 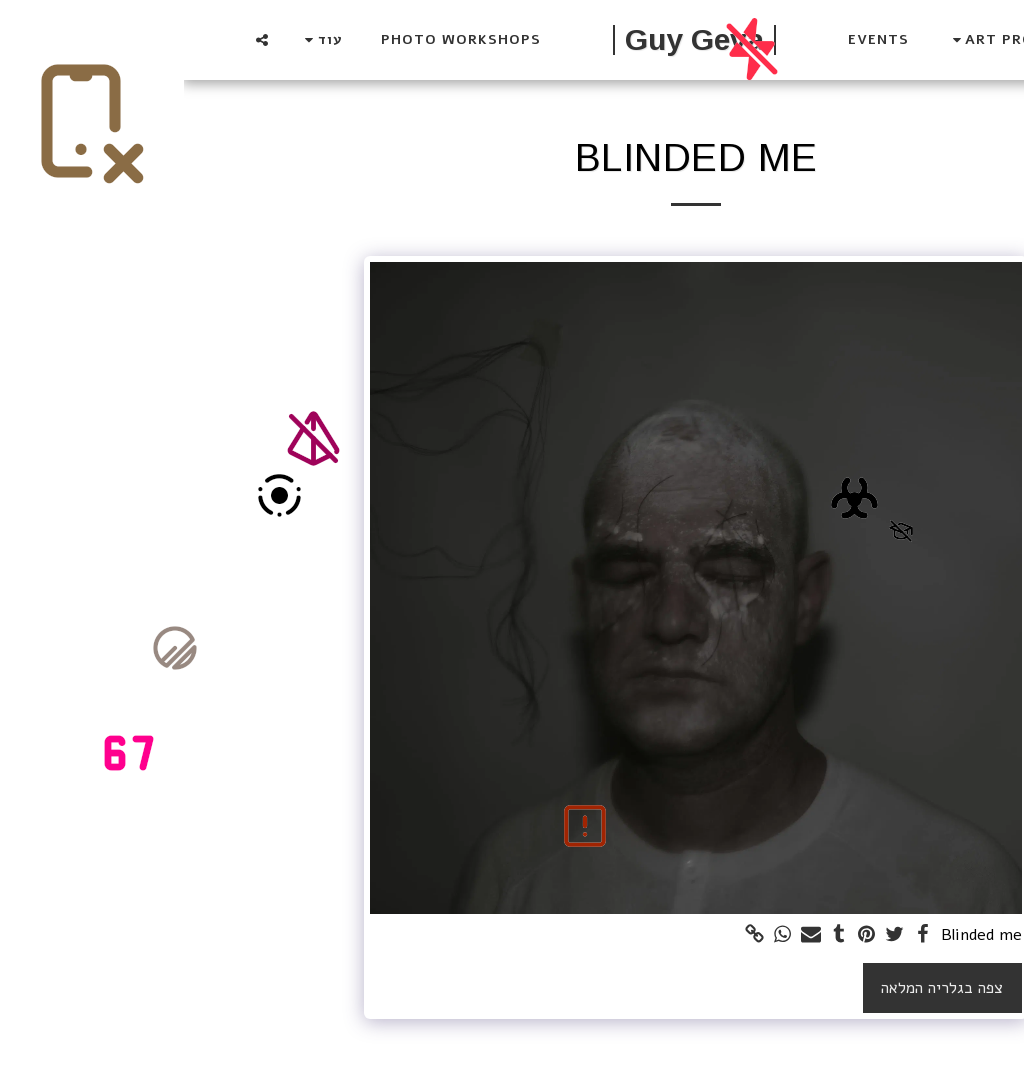 What do you see at coordinates (129, 753) in the screenshot?
I see `displays the number 67 as a label or identifier` at bounding box center [129, 753].